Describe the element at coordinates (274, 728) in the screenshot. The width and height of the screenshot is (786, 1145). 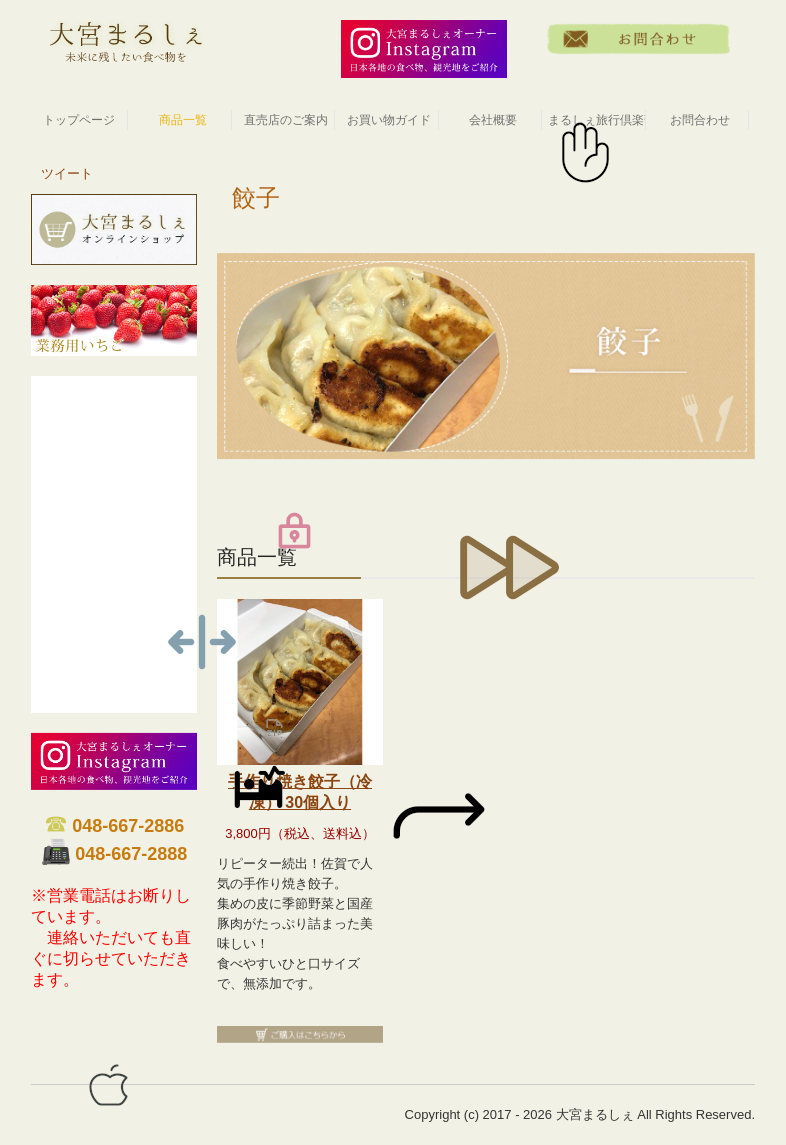
I see `compressed file or archive` at that location.